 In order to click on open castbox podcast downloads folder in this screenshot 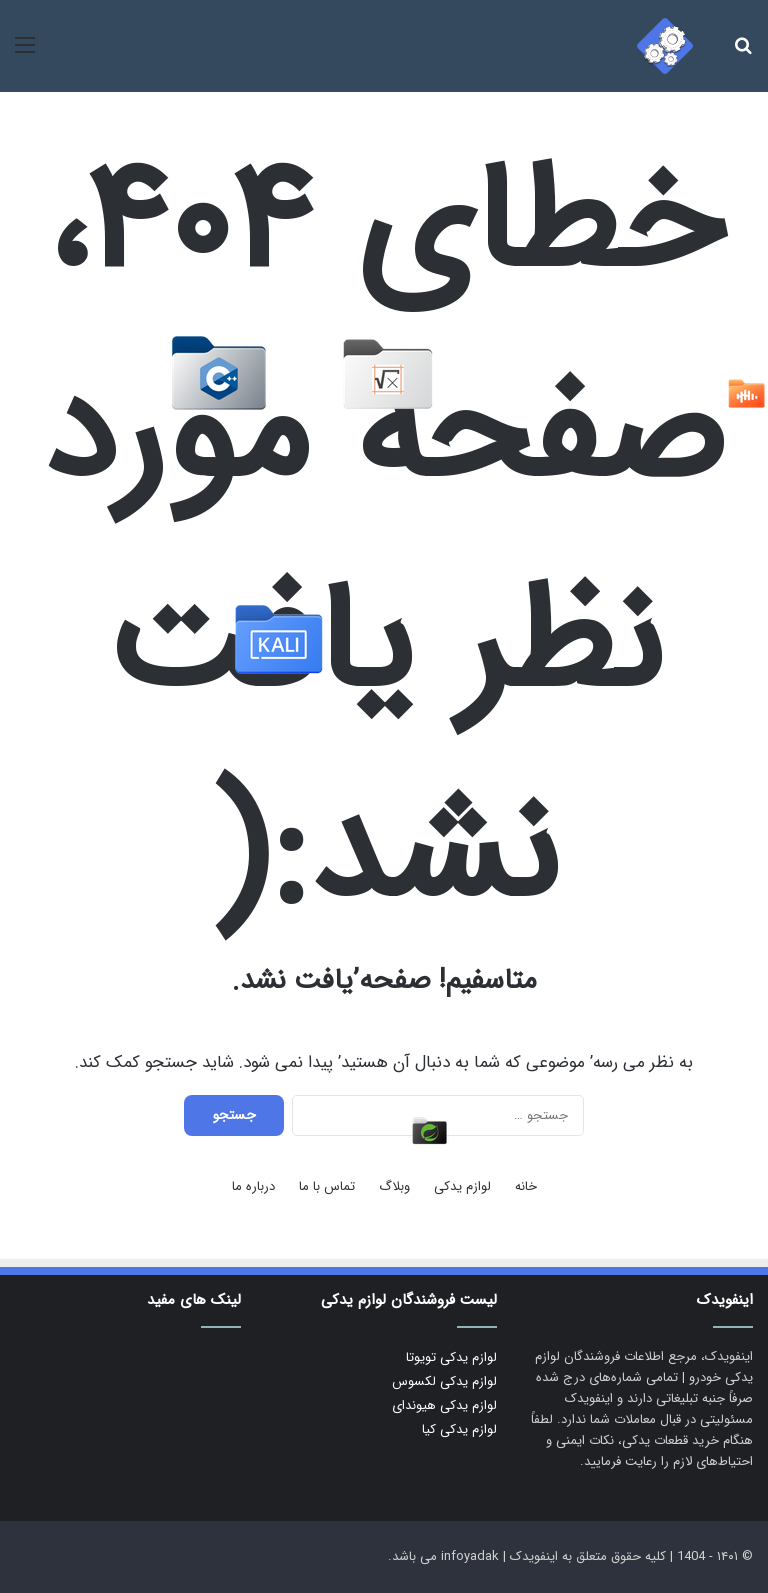, I will do `click(746, 394)`.